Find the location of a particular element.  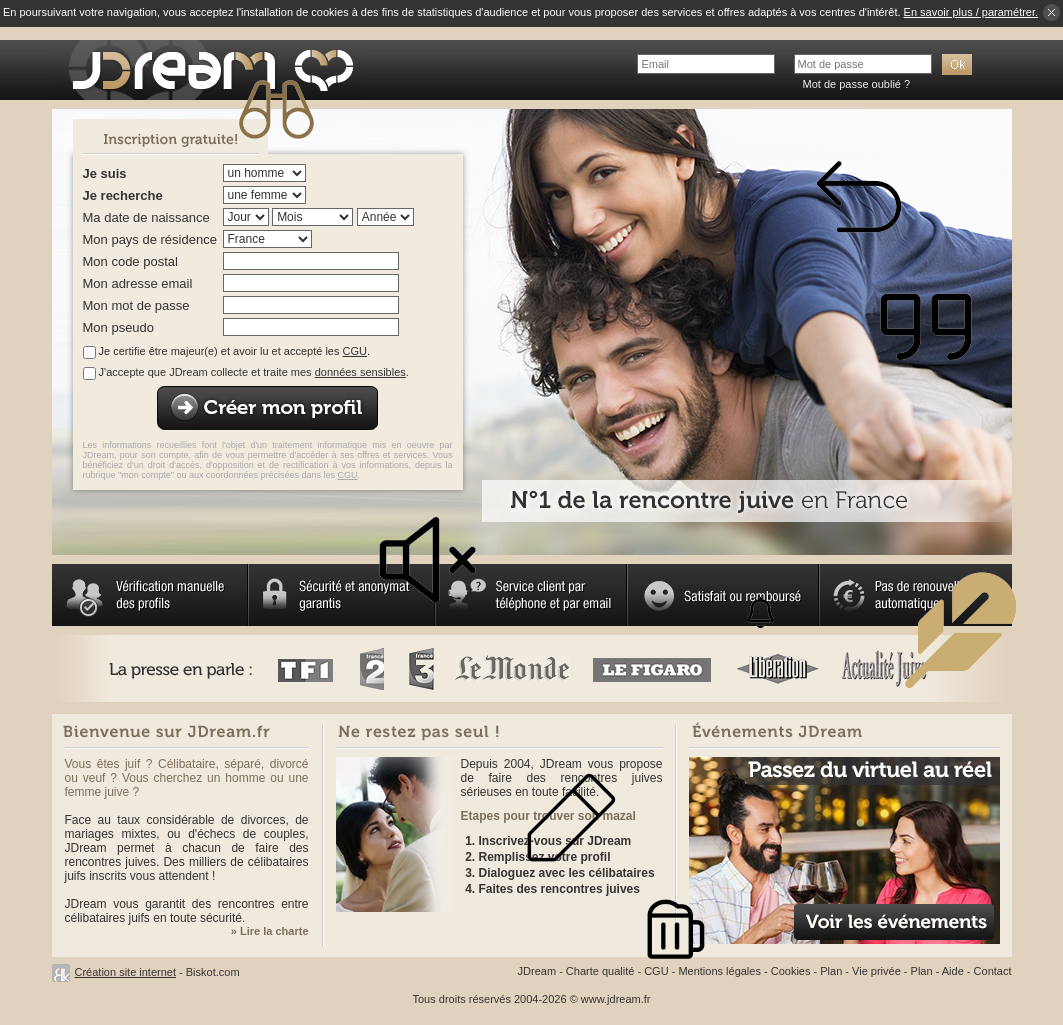

browse nearby bars or breweries is located at coordinates (672, 931).